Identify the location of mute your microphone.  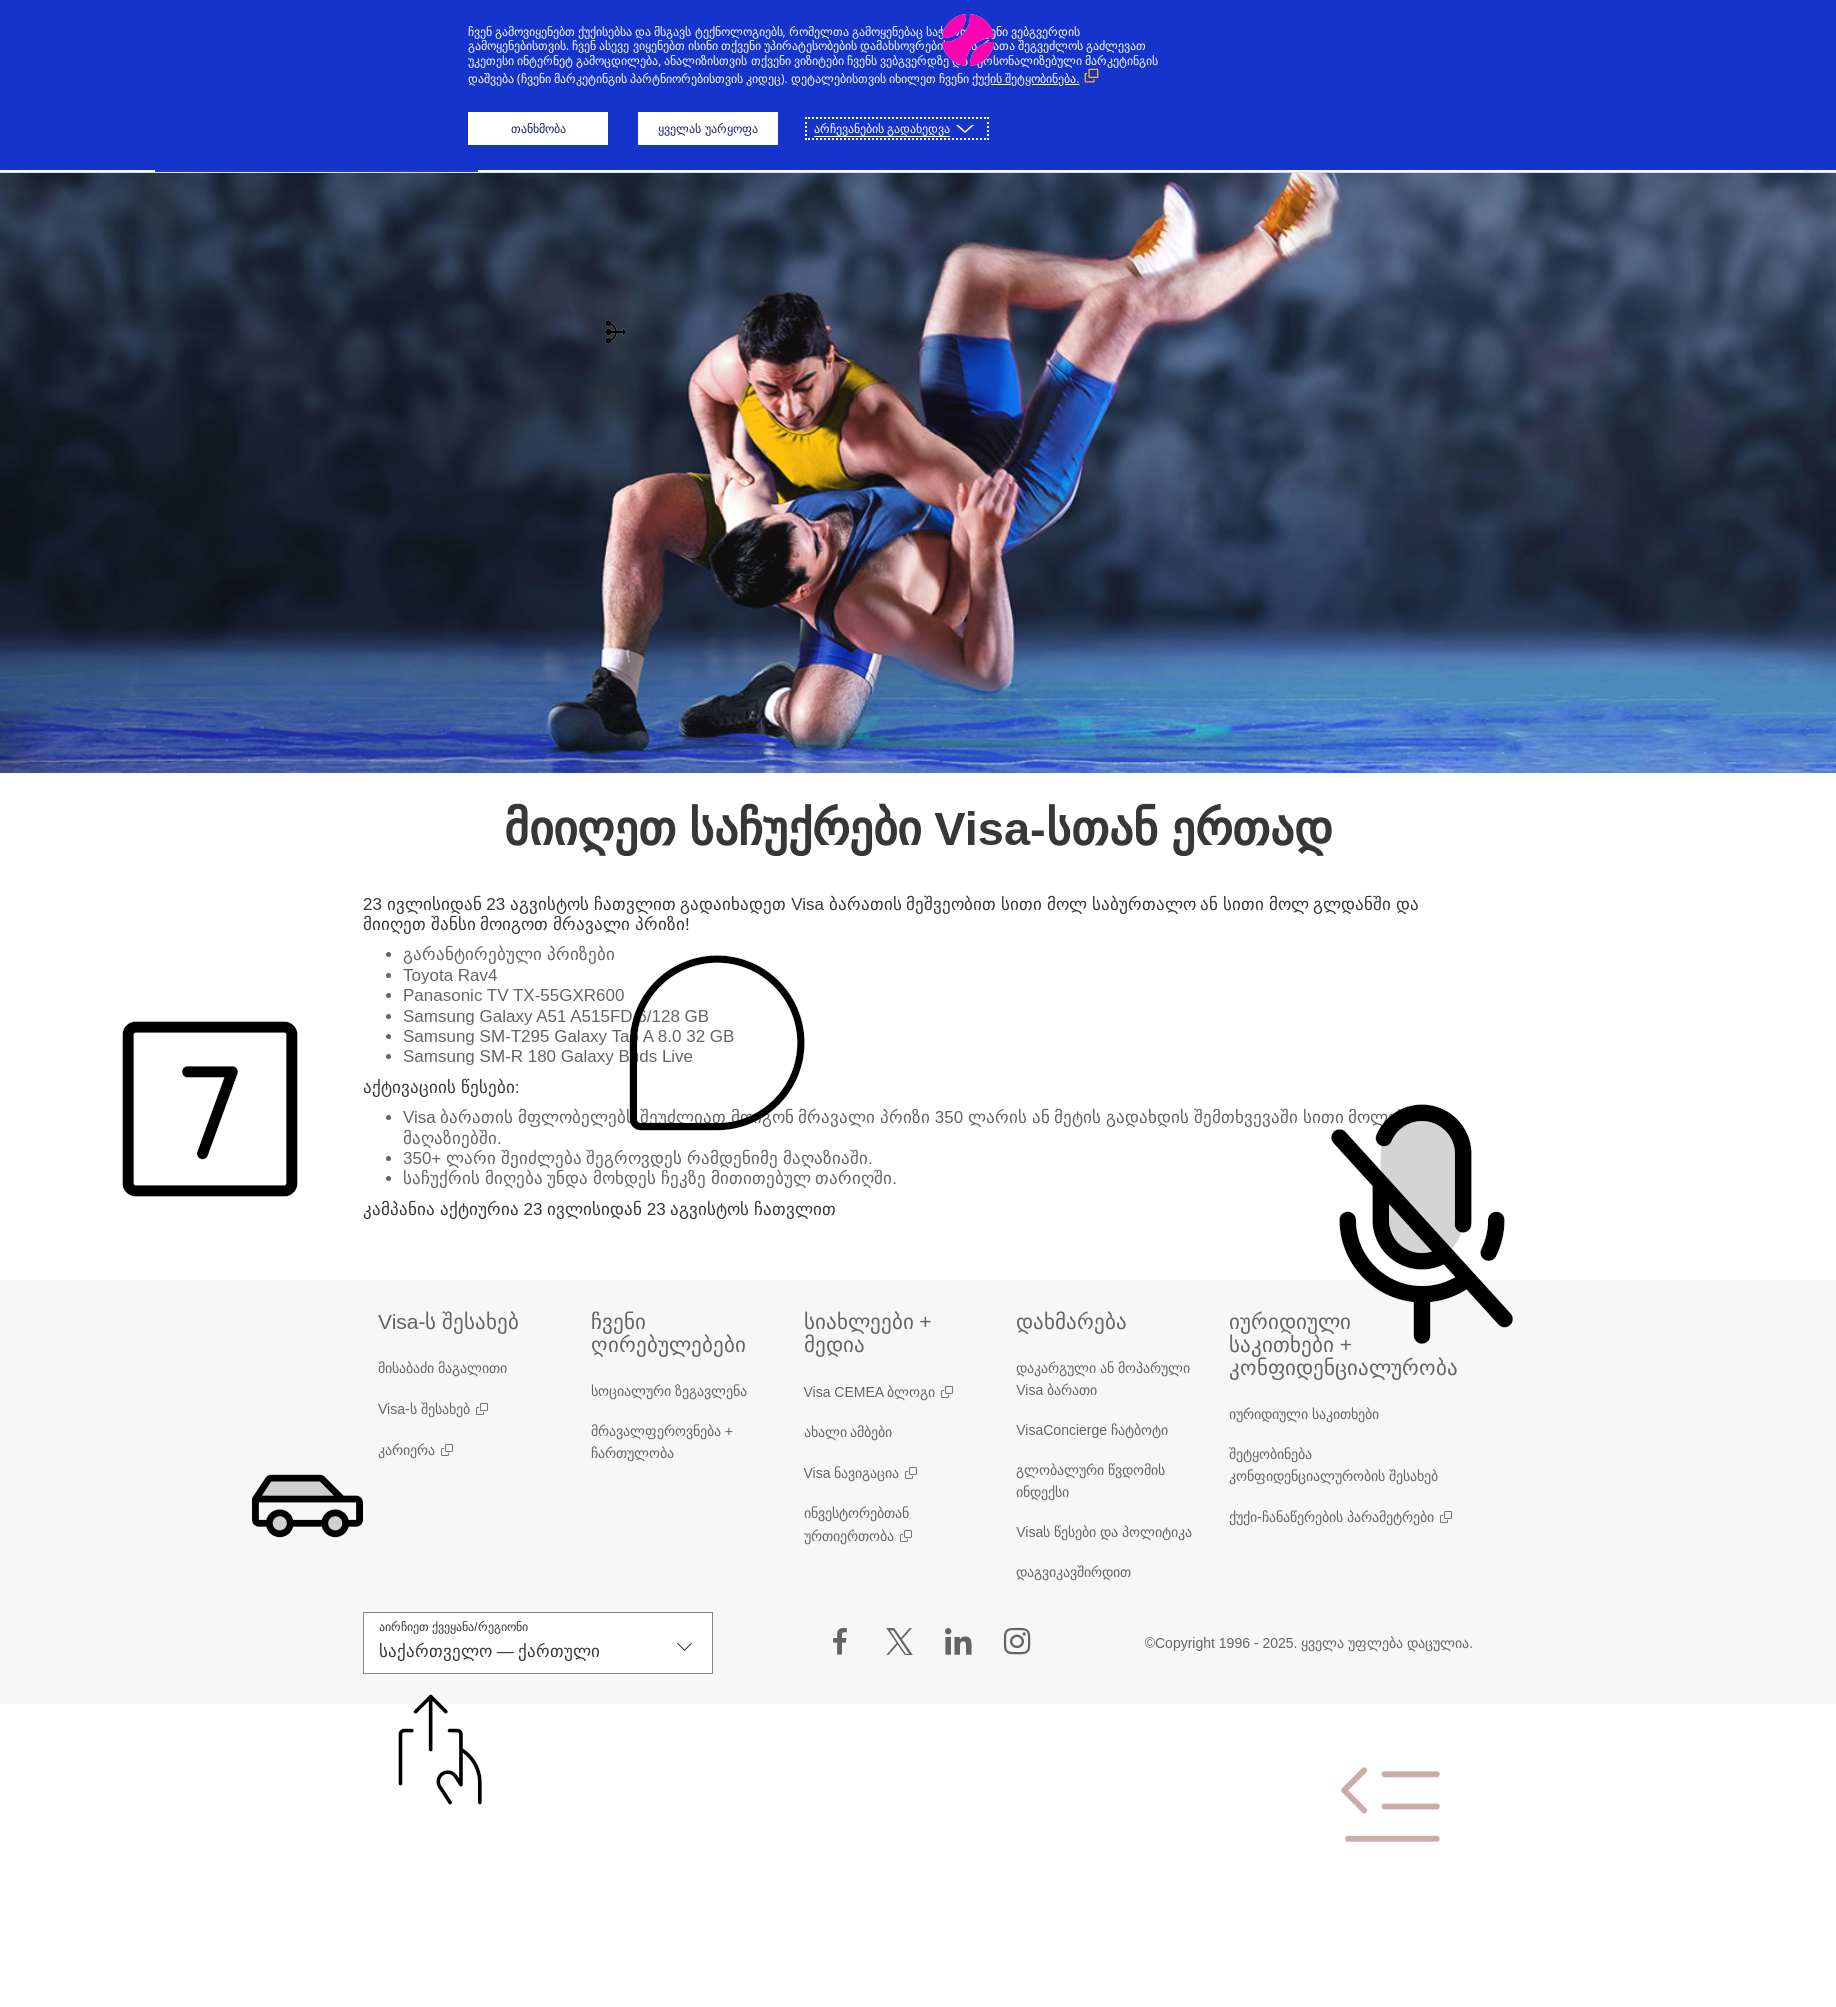
(1422, 1220).